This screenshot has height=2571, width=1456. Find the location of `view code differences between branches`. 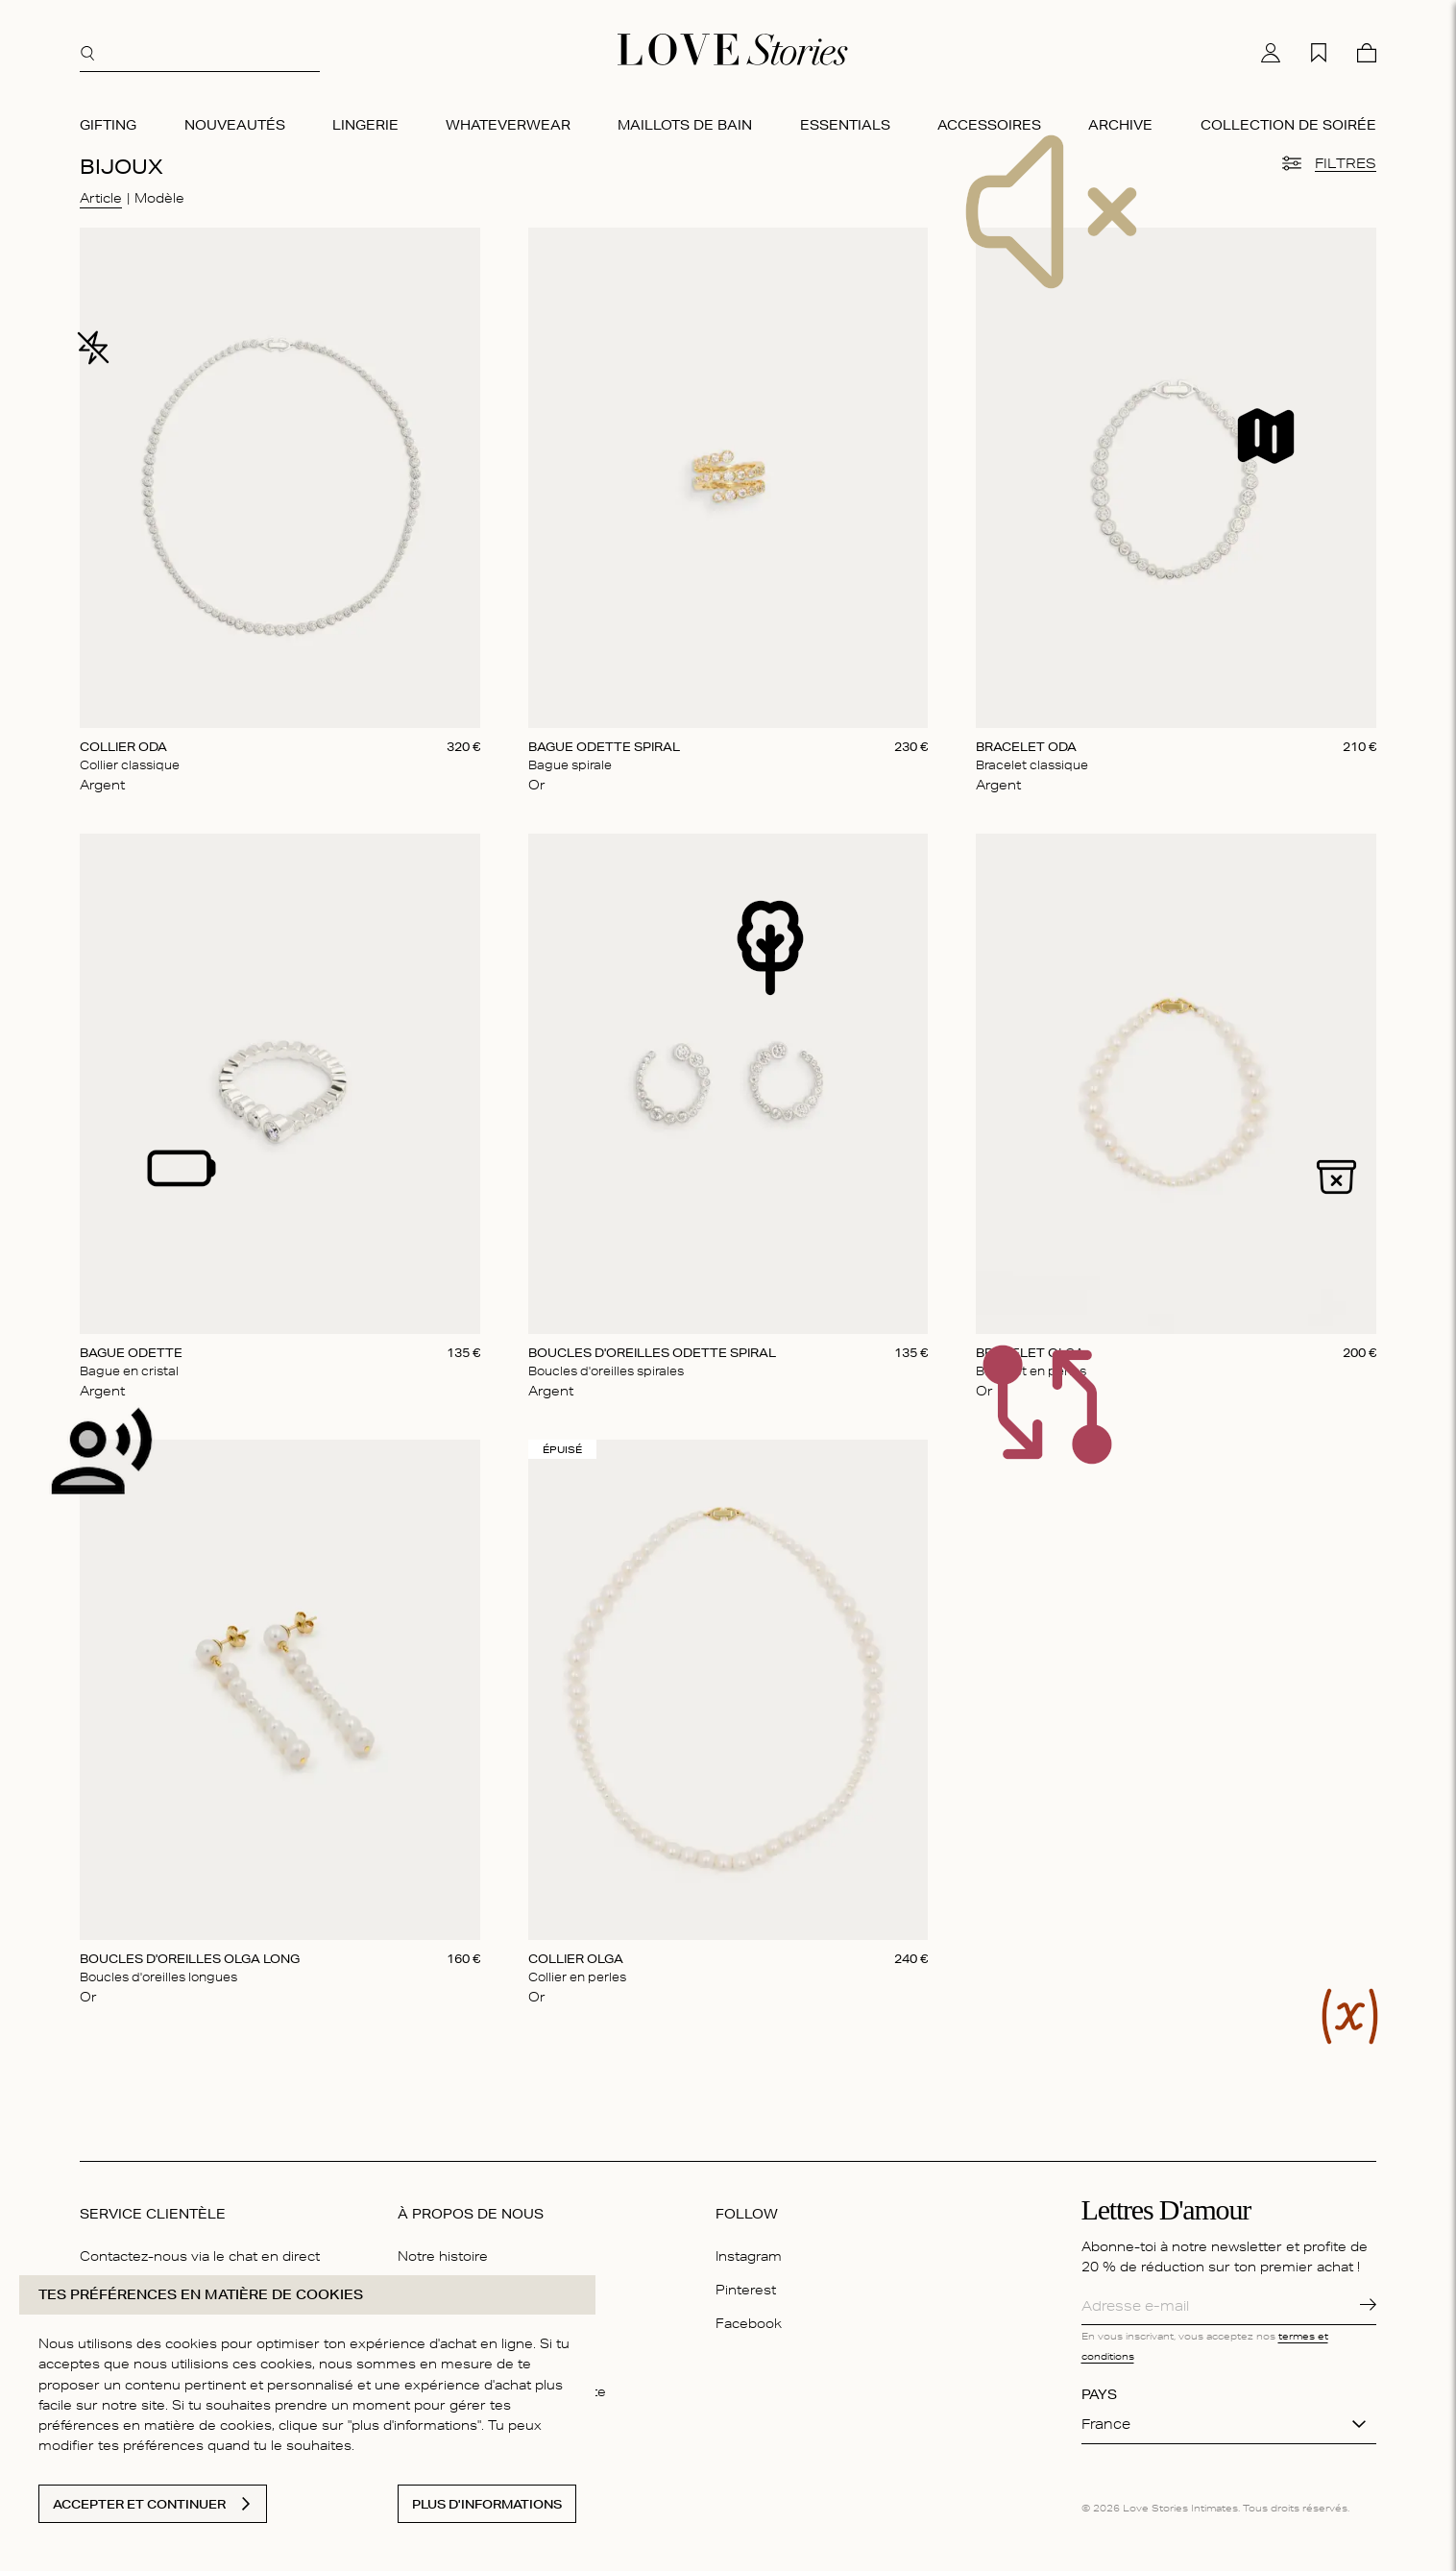

view code differences between branches is located at coordinates (1047, 1404).